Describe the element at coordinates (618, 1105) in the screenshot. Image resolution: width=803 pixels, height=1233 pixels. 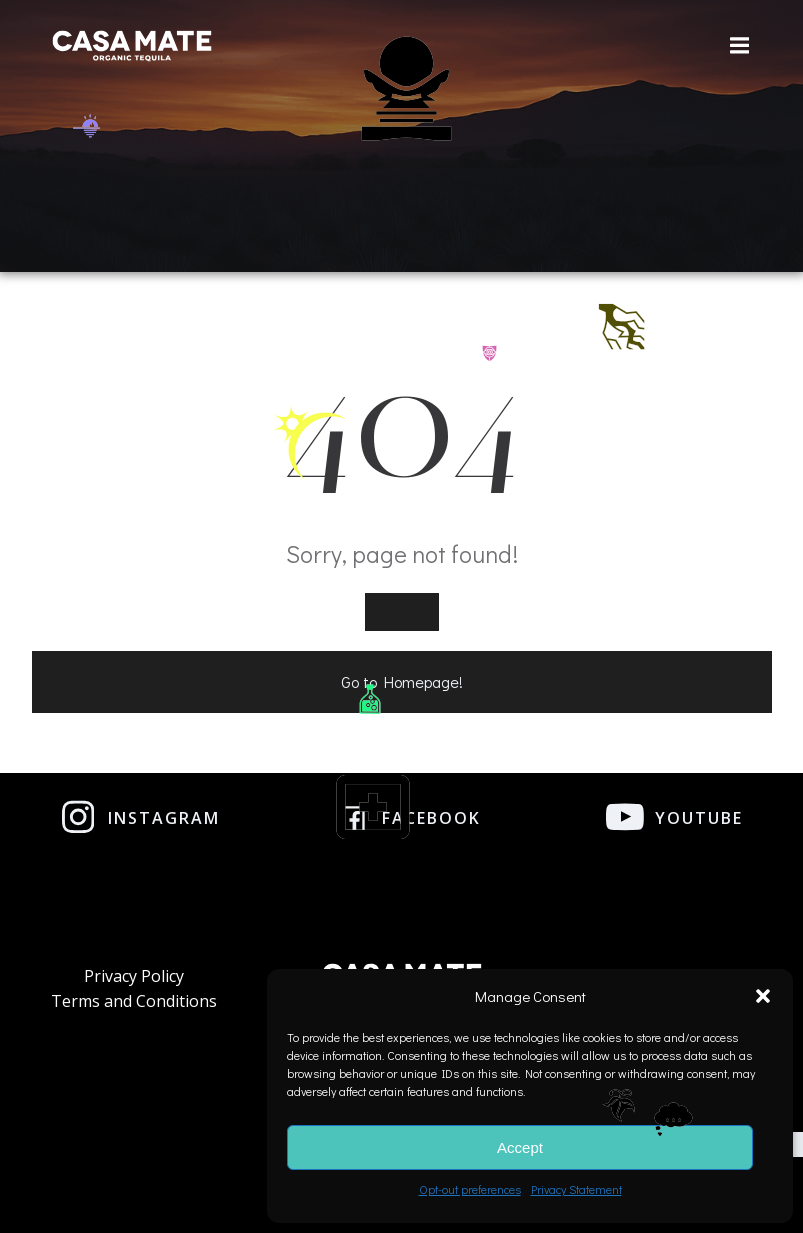
I see `represents plant or nature-related content` at that location.